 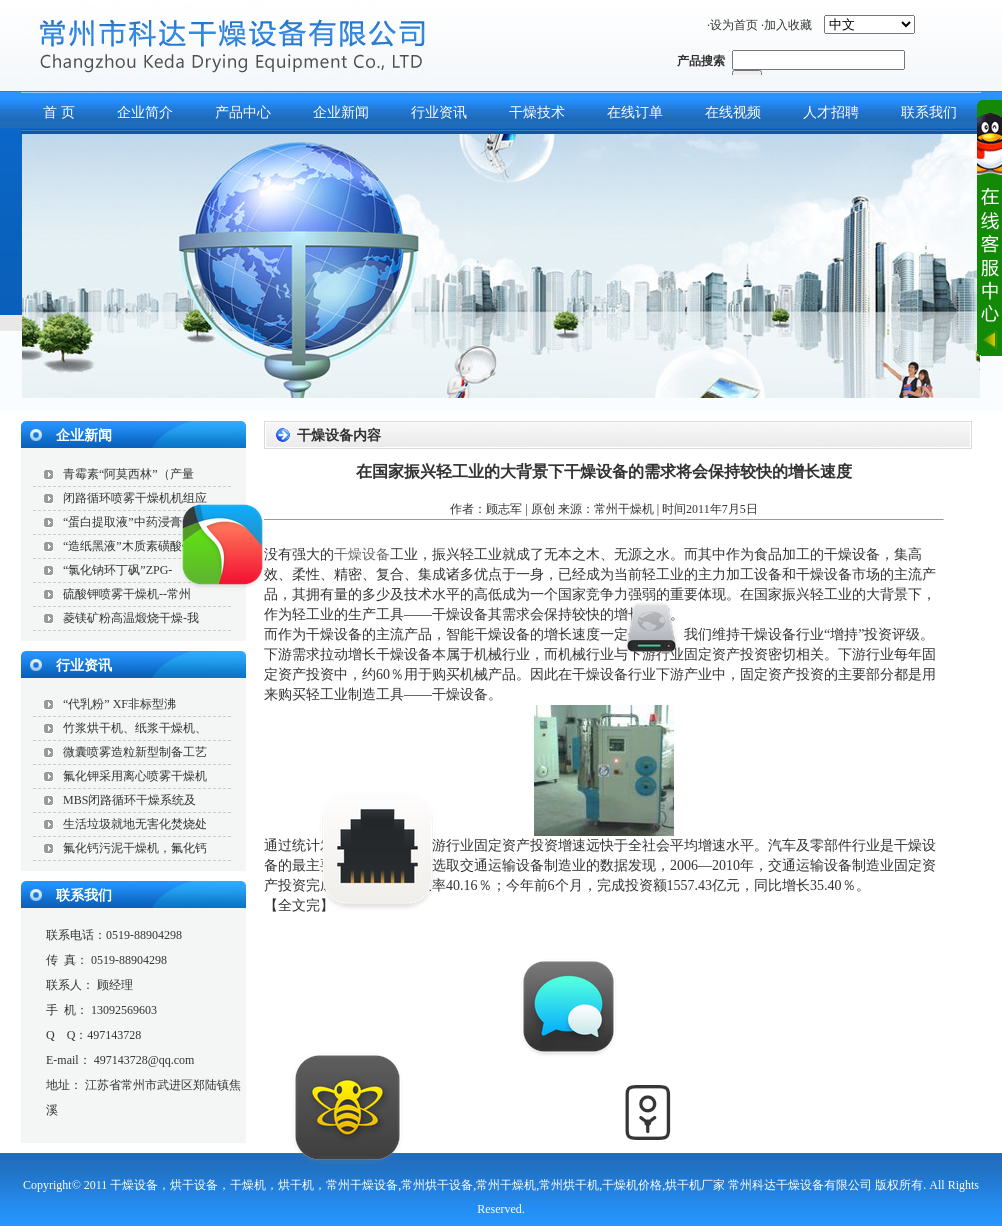 What do you see at coordinates (651, 627) in the screenshot?
I see `access network server or shared storage` at bounding box center [651, 627].